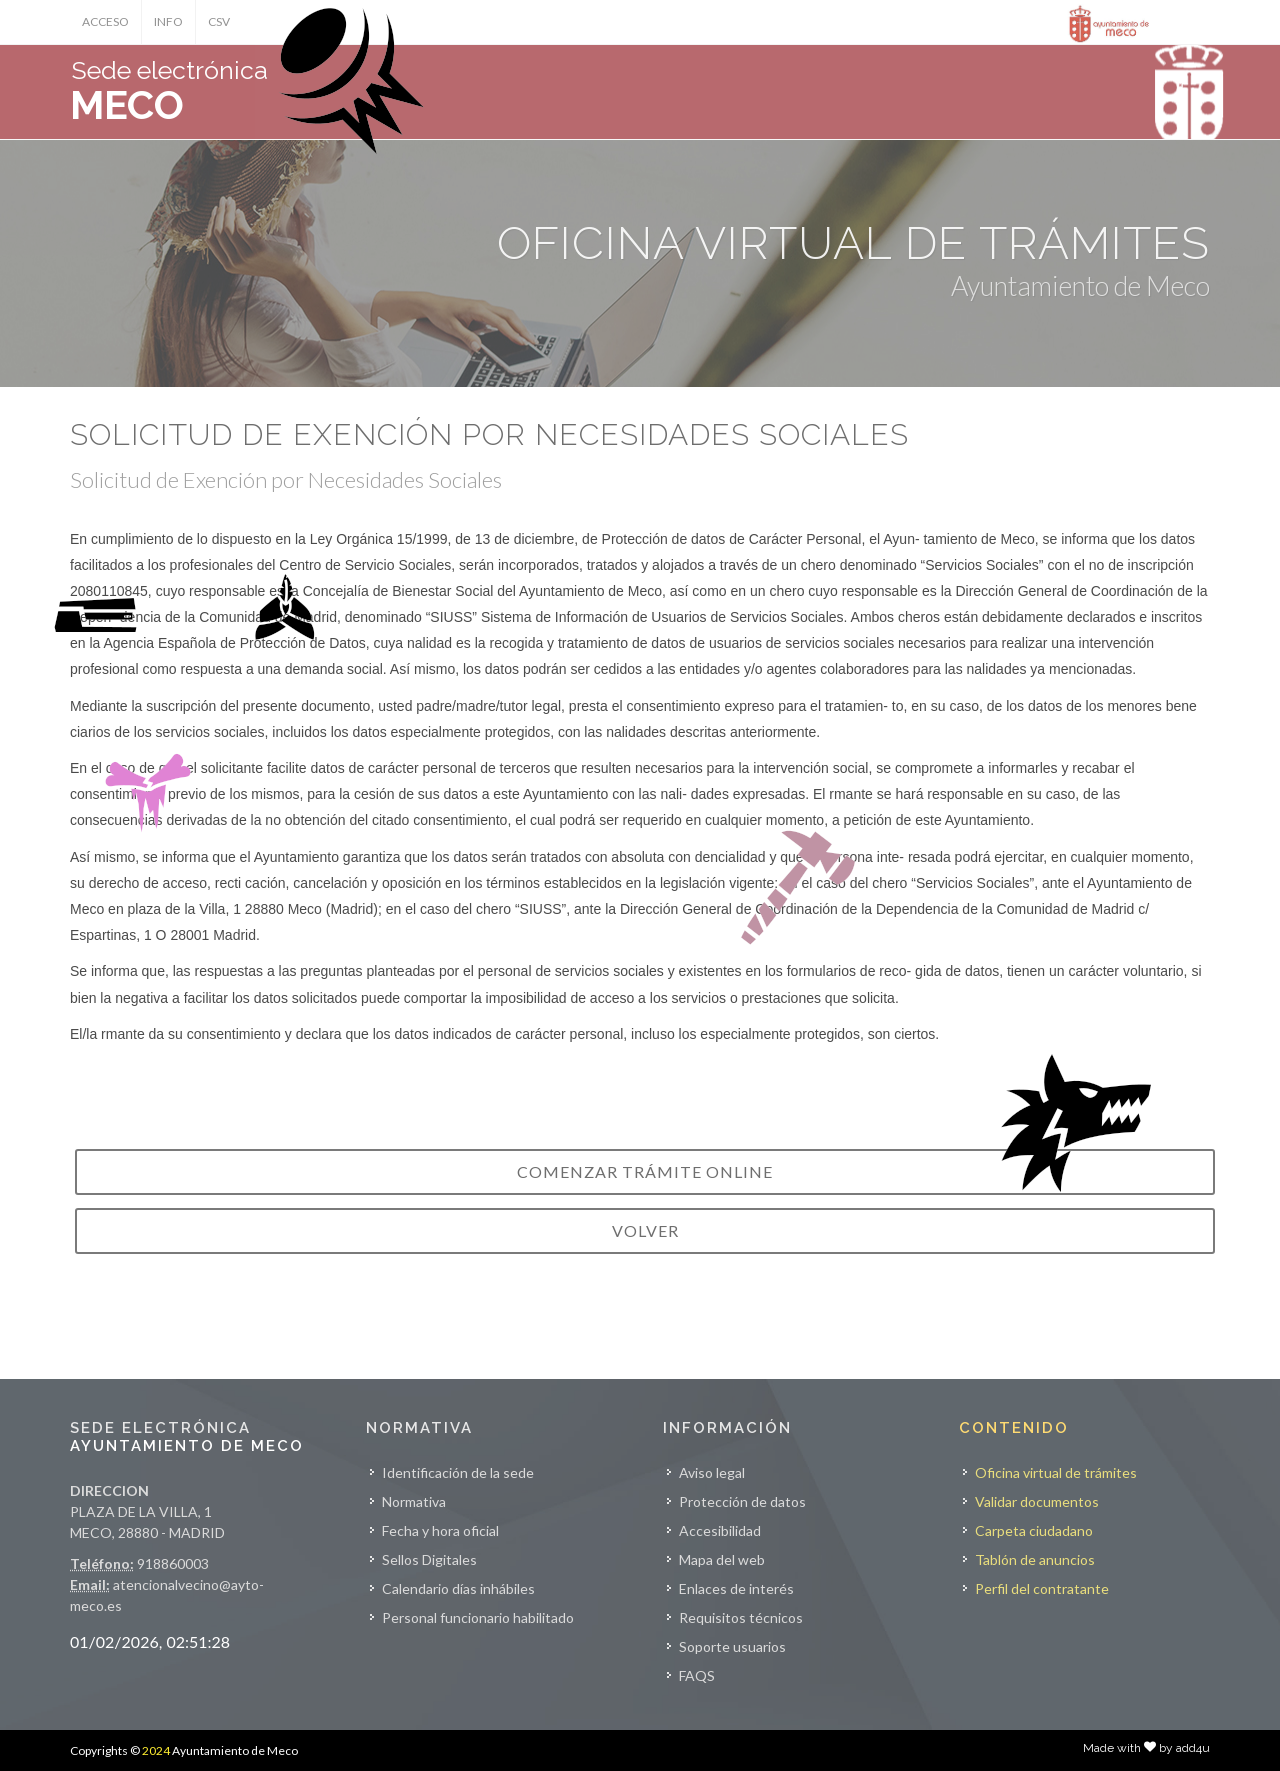  What do you see at coordinates (95, 608) in the screenshot?
I see `staple documents together` at bounding box center [95, 608].